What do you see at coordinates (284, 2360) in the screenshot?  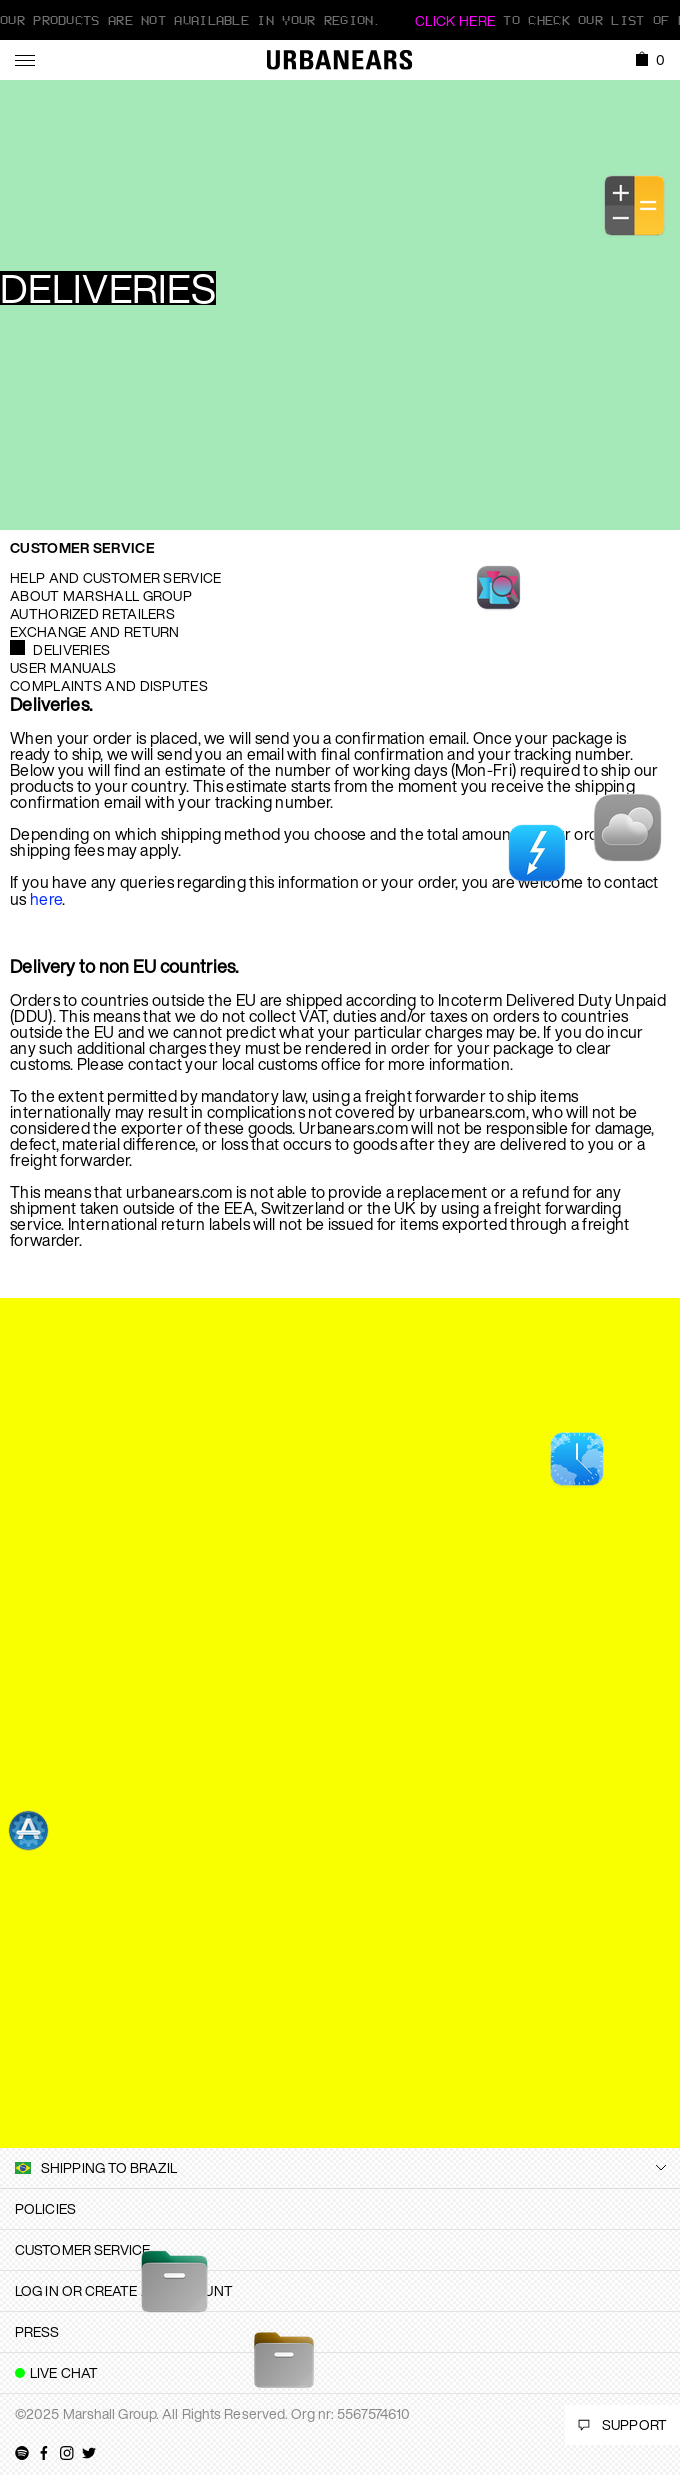 I see `open the file manager application` at bounding box center [284, 2360].